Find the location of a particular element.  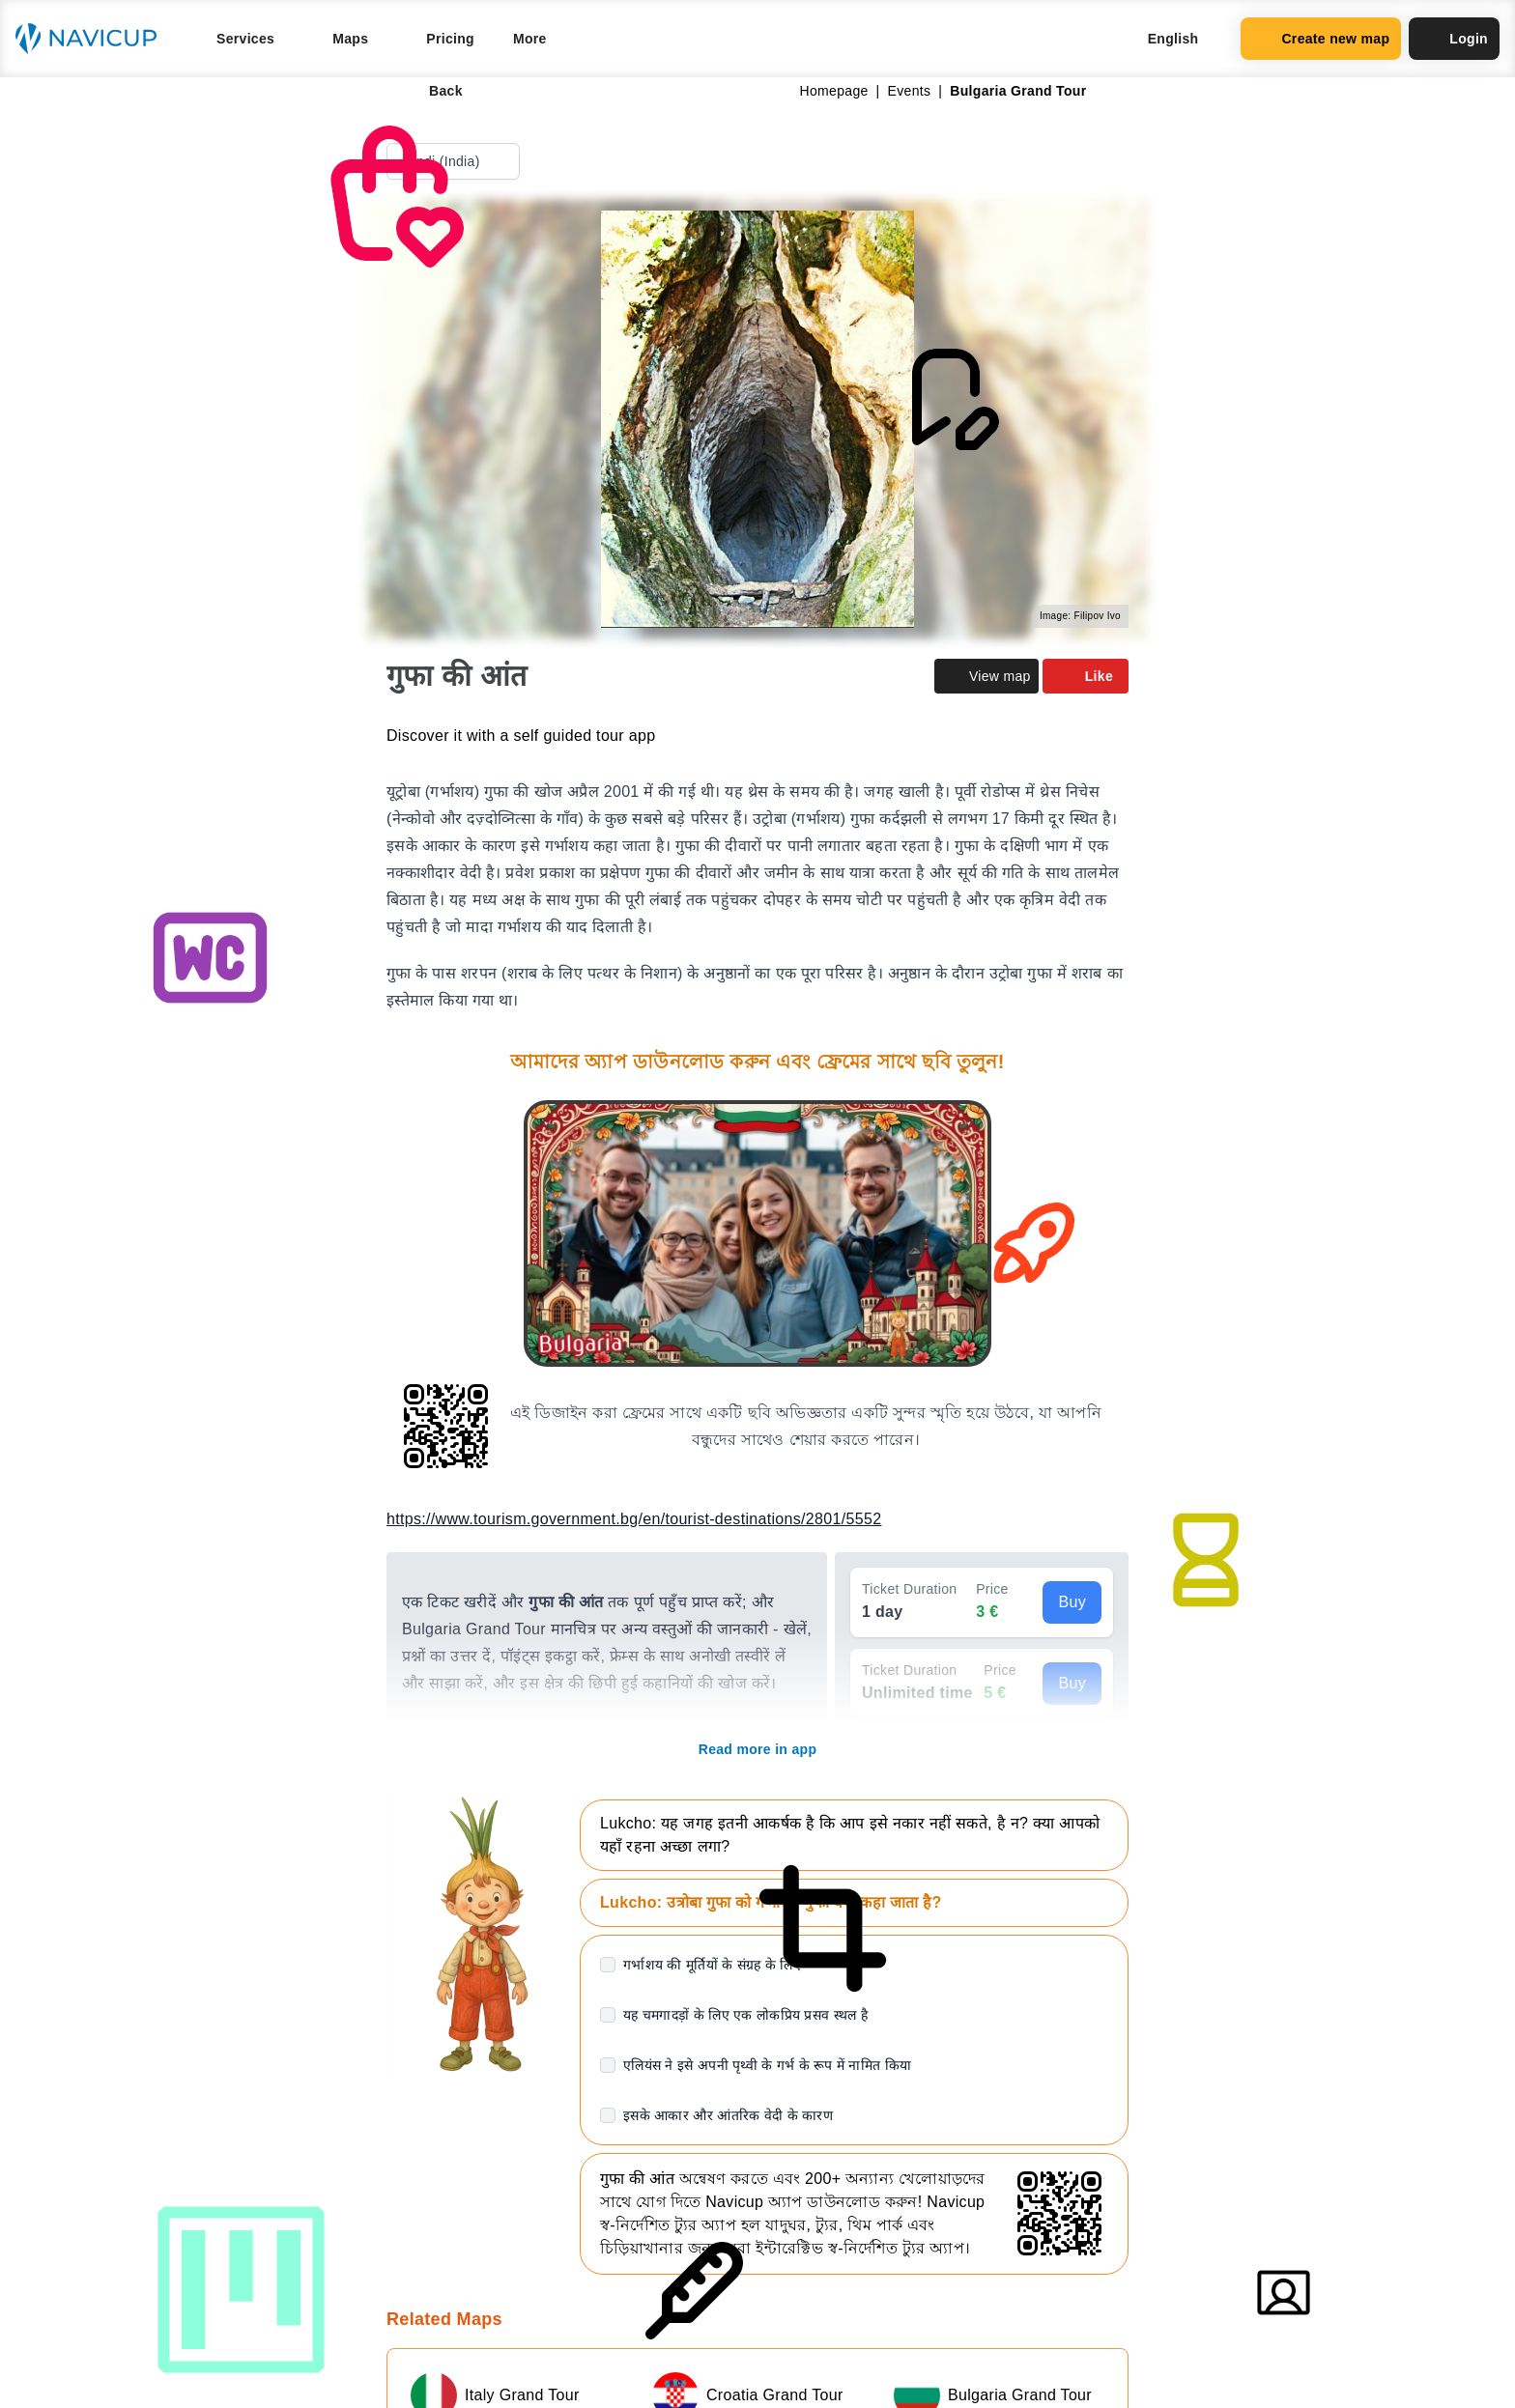

indicates restroom or water closet location is located at coordinates (210, 957).